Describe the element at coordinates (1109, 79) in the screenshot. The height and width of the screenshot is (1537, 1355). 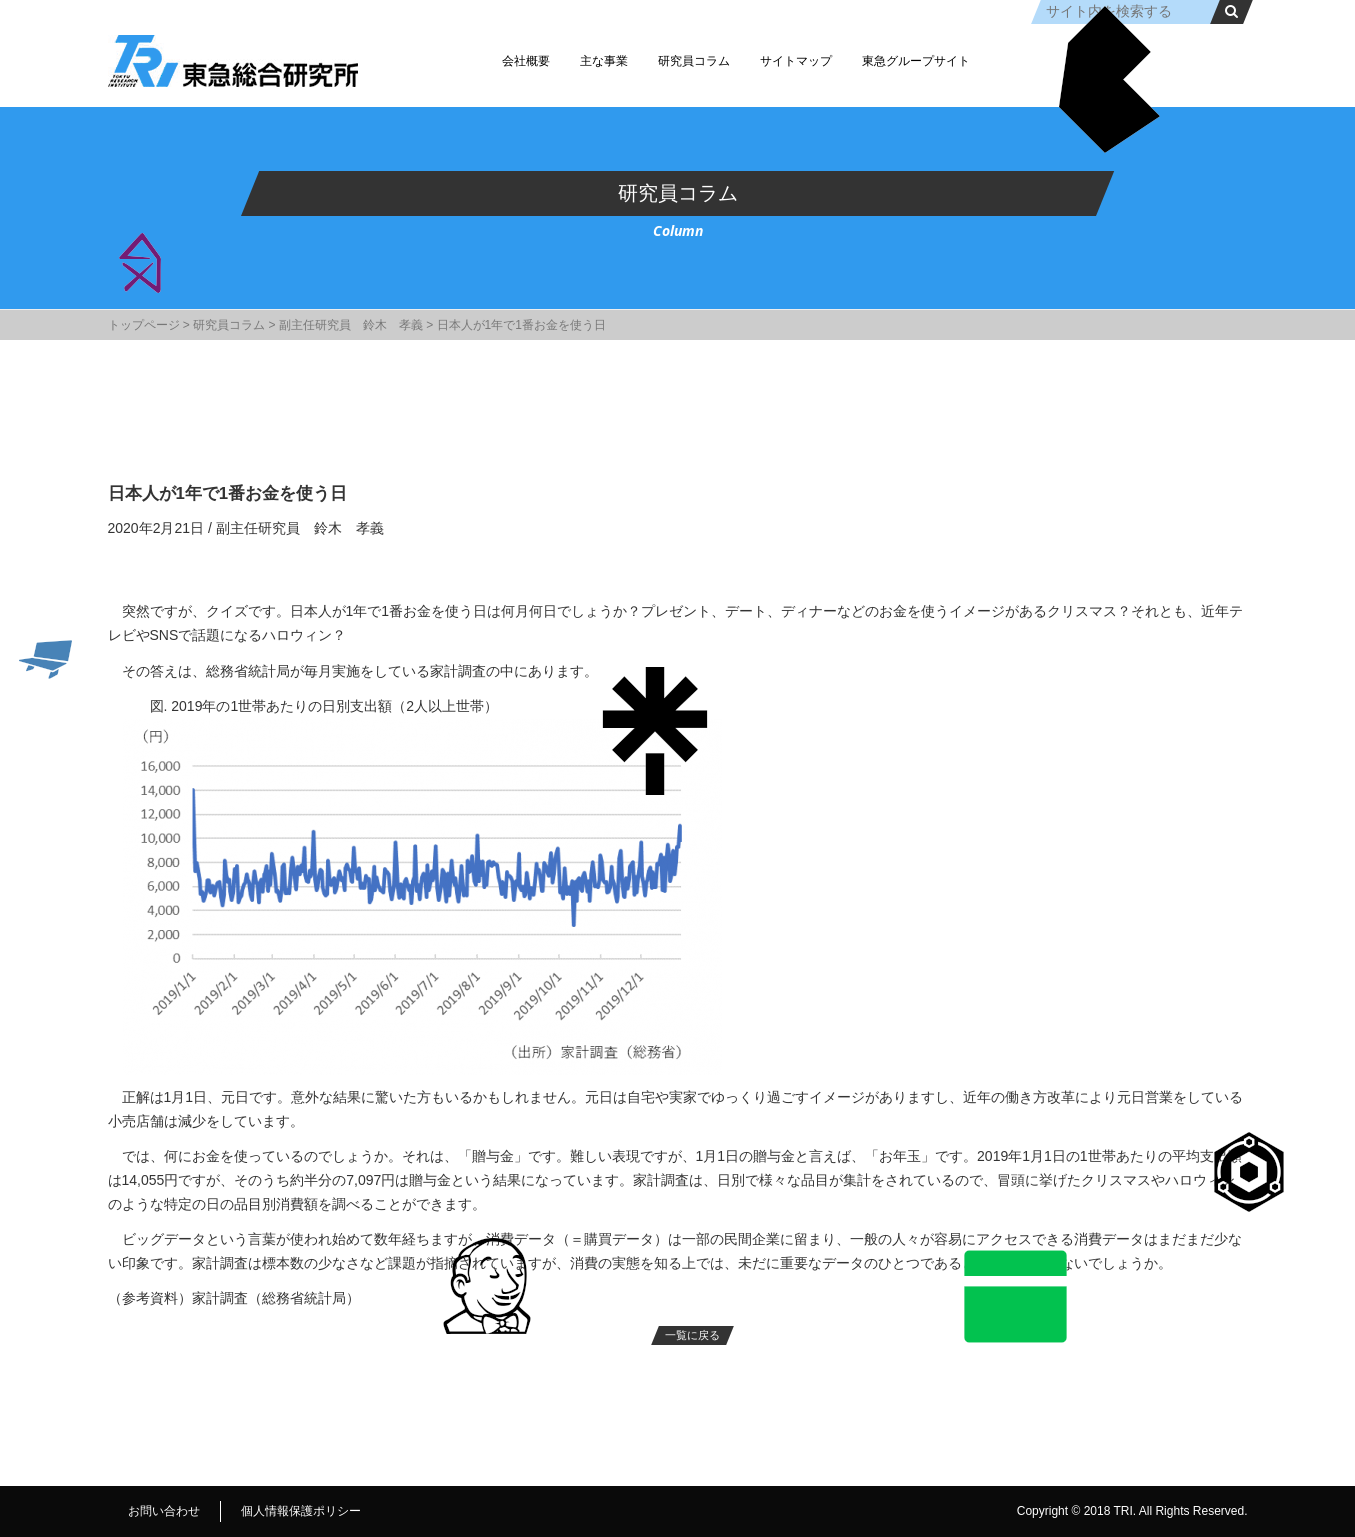
I see `bulma CSS framework logo` at that location.